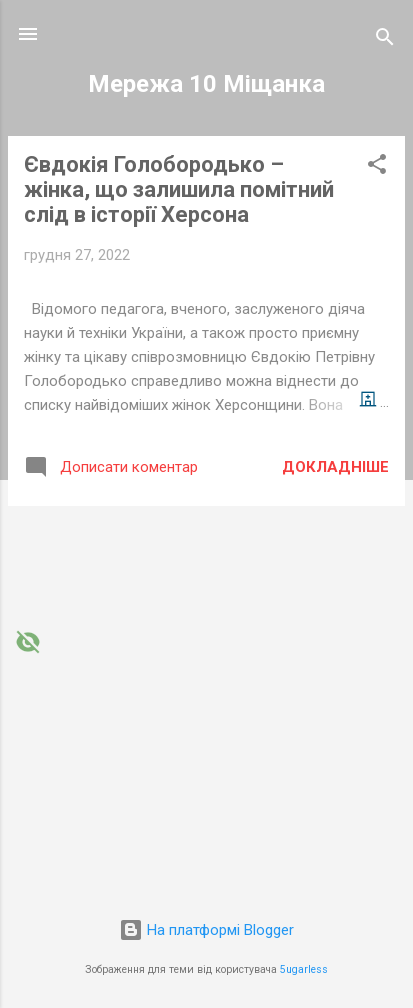 Image resolution: width=413 pixels, height=1008 pixels. What do you see at coordinates (368, 399) in the screenshot?
I see `find nearby hospitals` at bounding box center [368, 399].